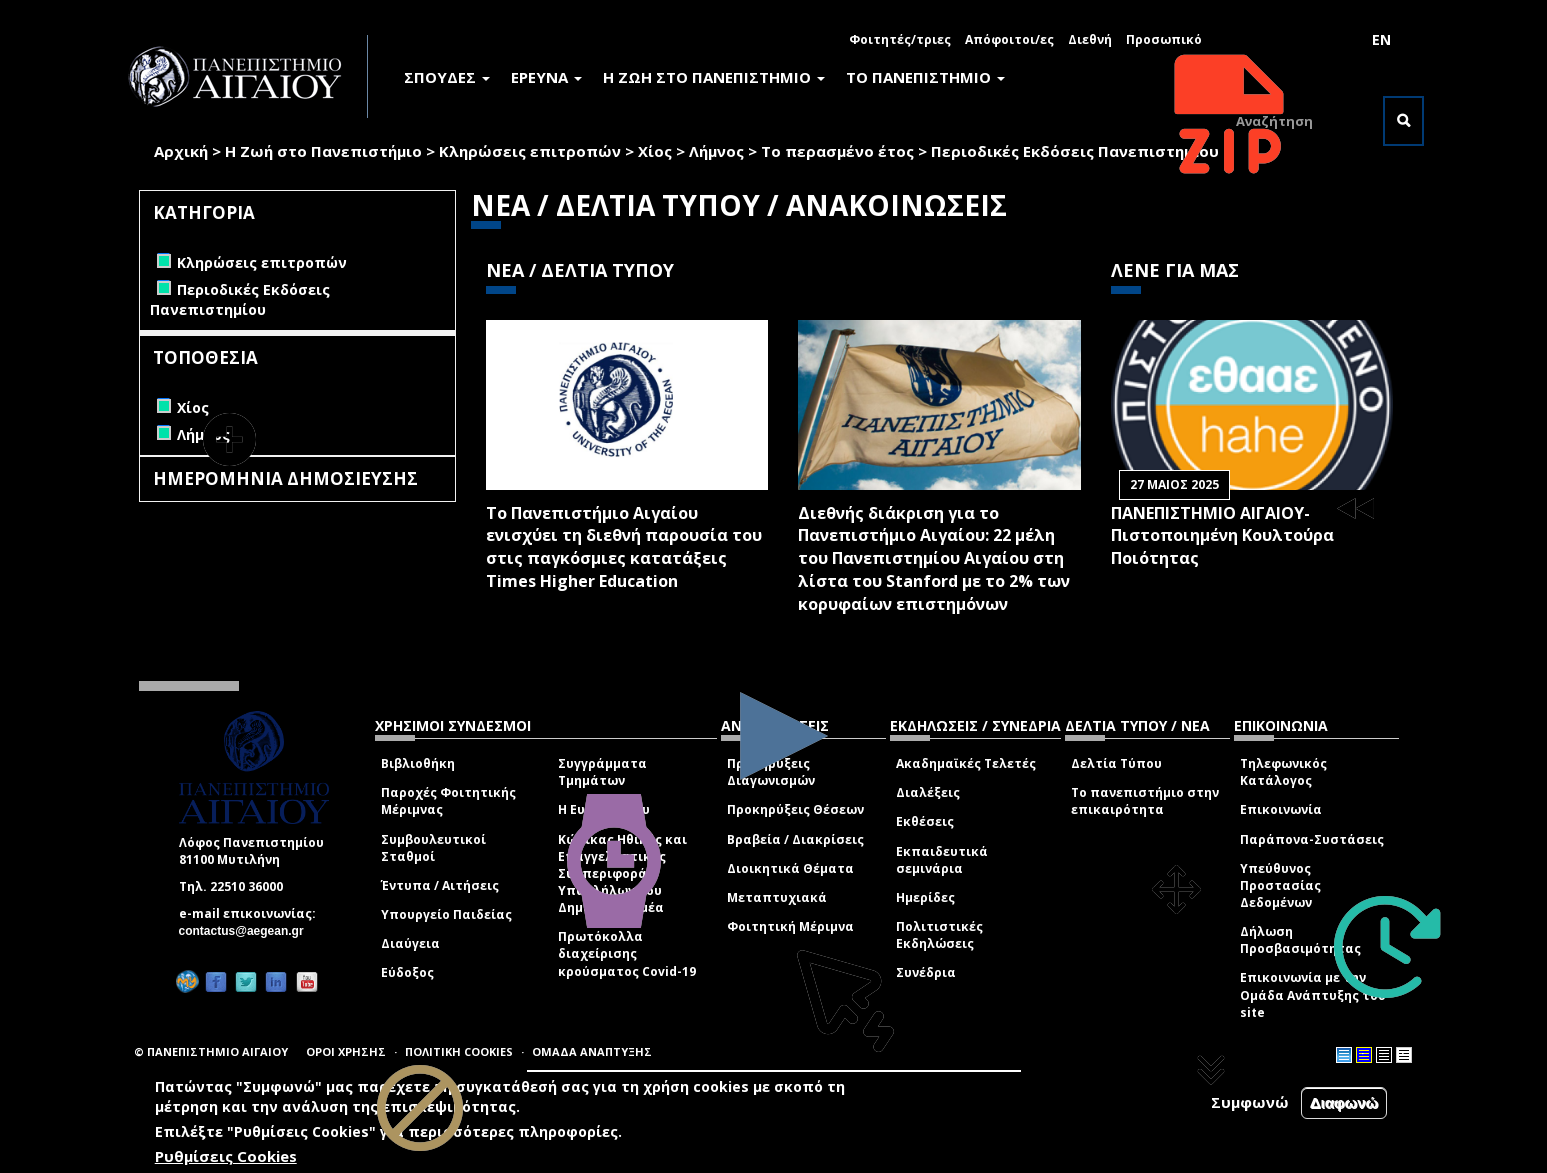  I want to click on play media or video content, so click(784, 736).